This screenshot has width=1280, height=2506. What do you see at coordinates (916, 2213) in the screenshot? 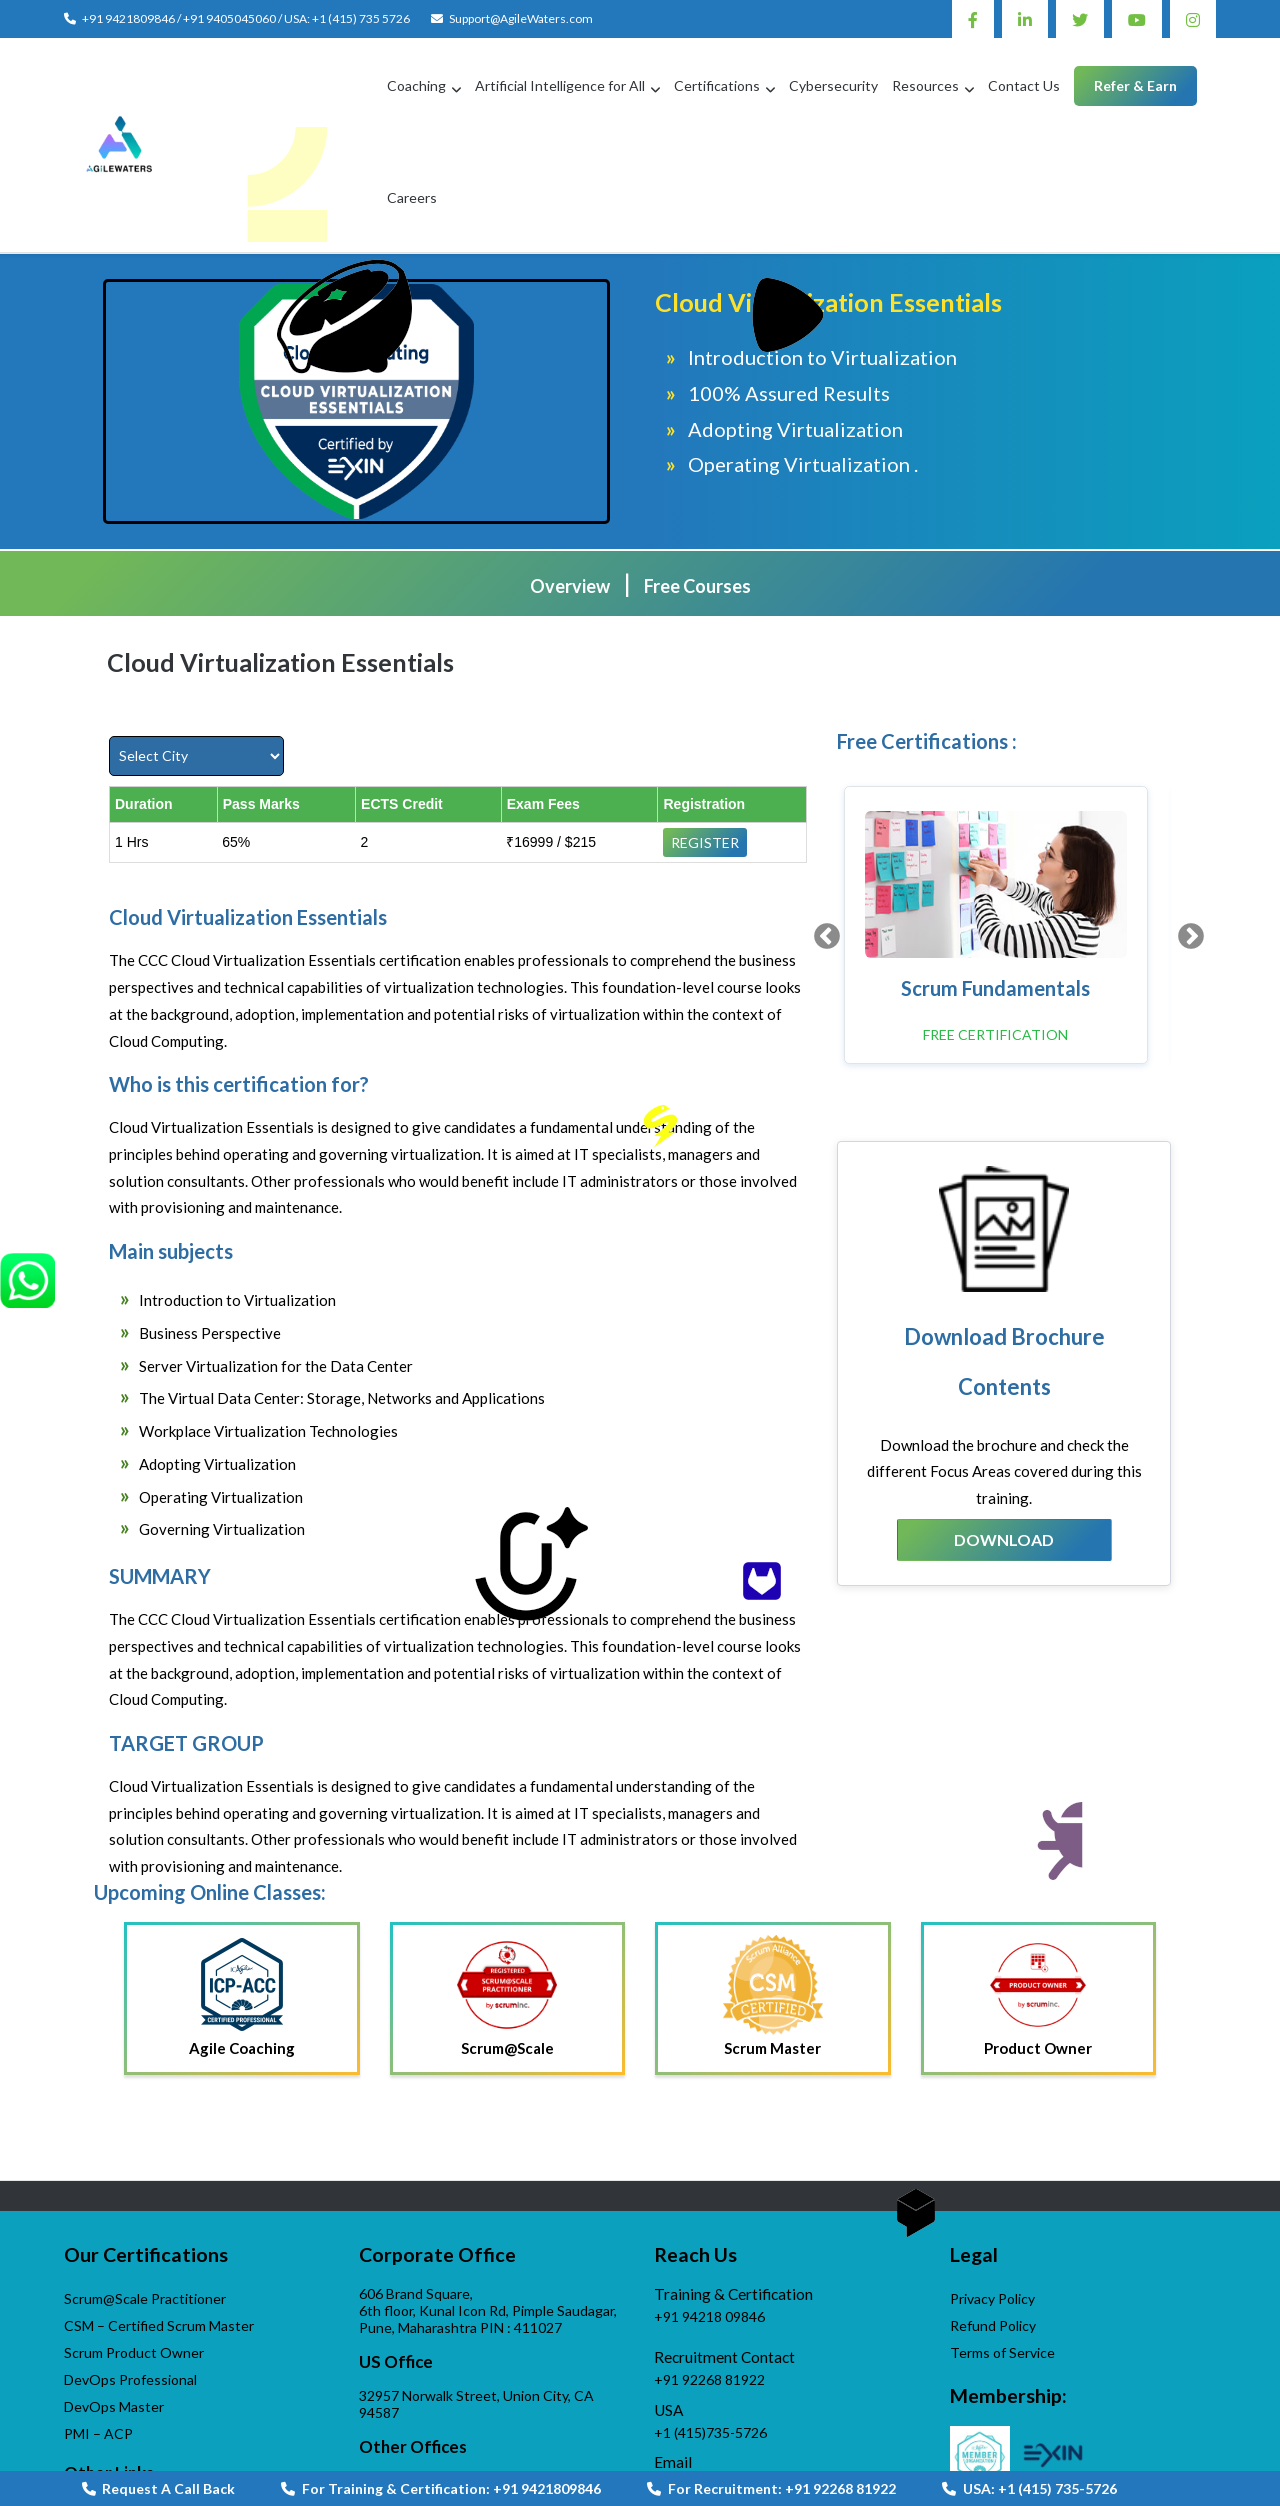
I see `access Google Dialogflow conversational AI platform` at bounding box center [916, 2213].